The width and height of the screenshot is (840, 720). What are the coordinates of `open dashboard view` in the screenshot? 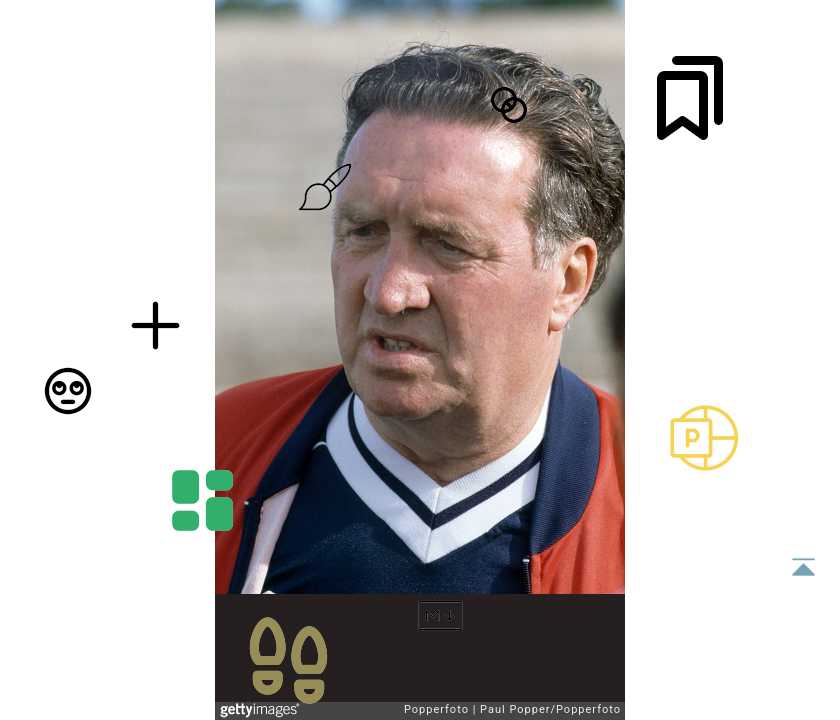 It's located at (202, 500).